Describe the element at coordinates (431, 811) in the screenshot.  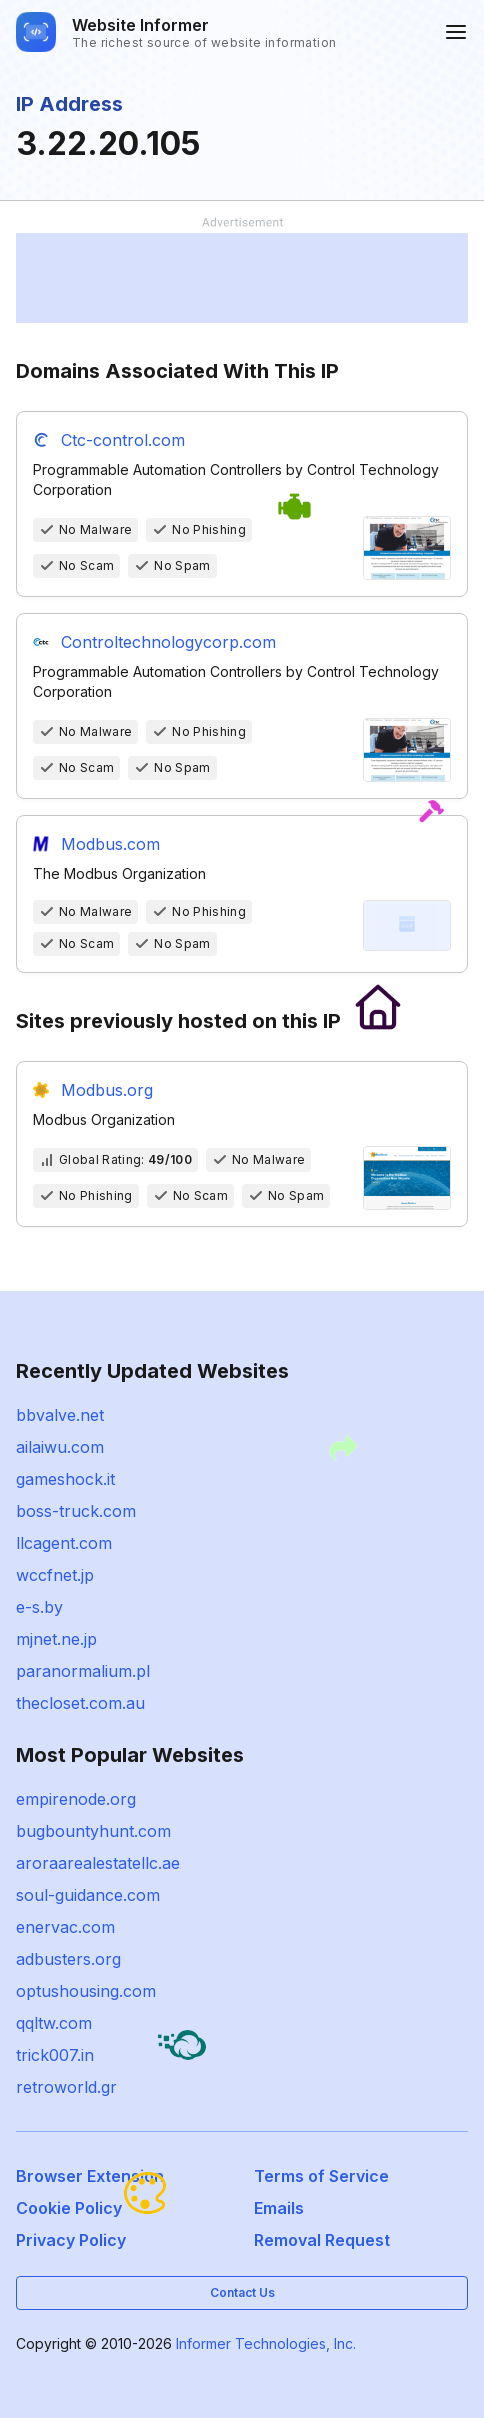
I see `access tools or settings` at that location.